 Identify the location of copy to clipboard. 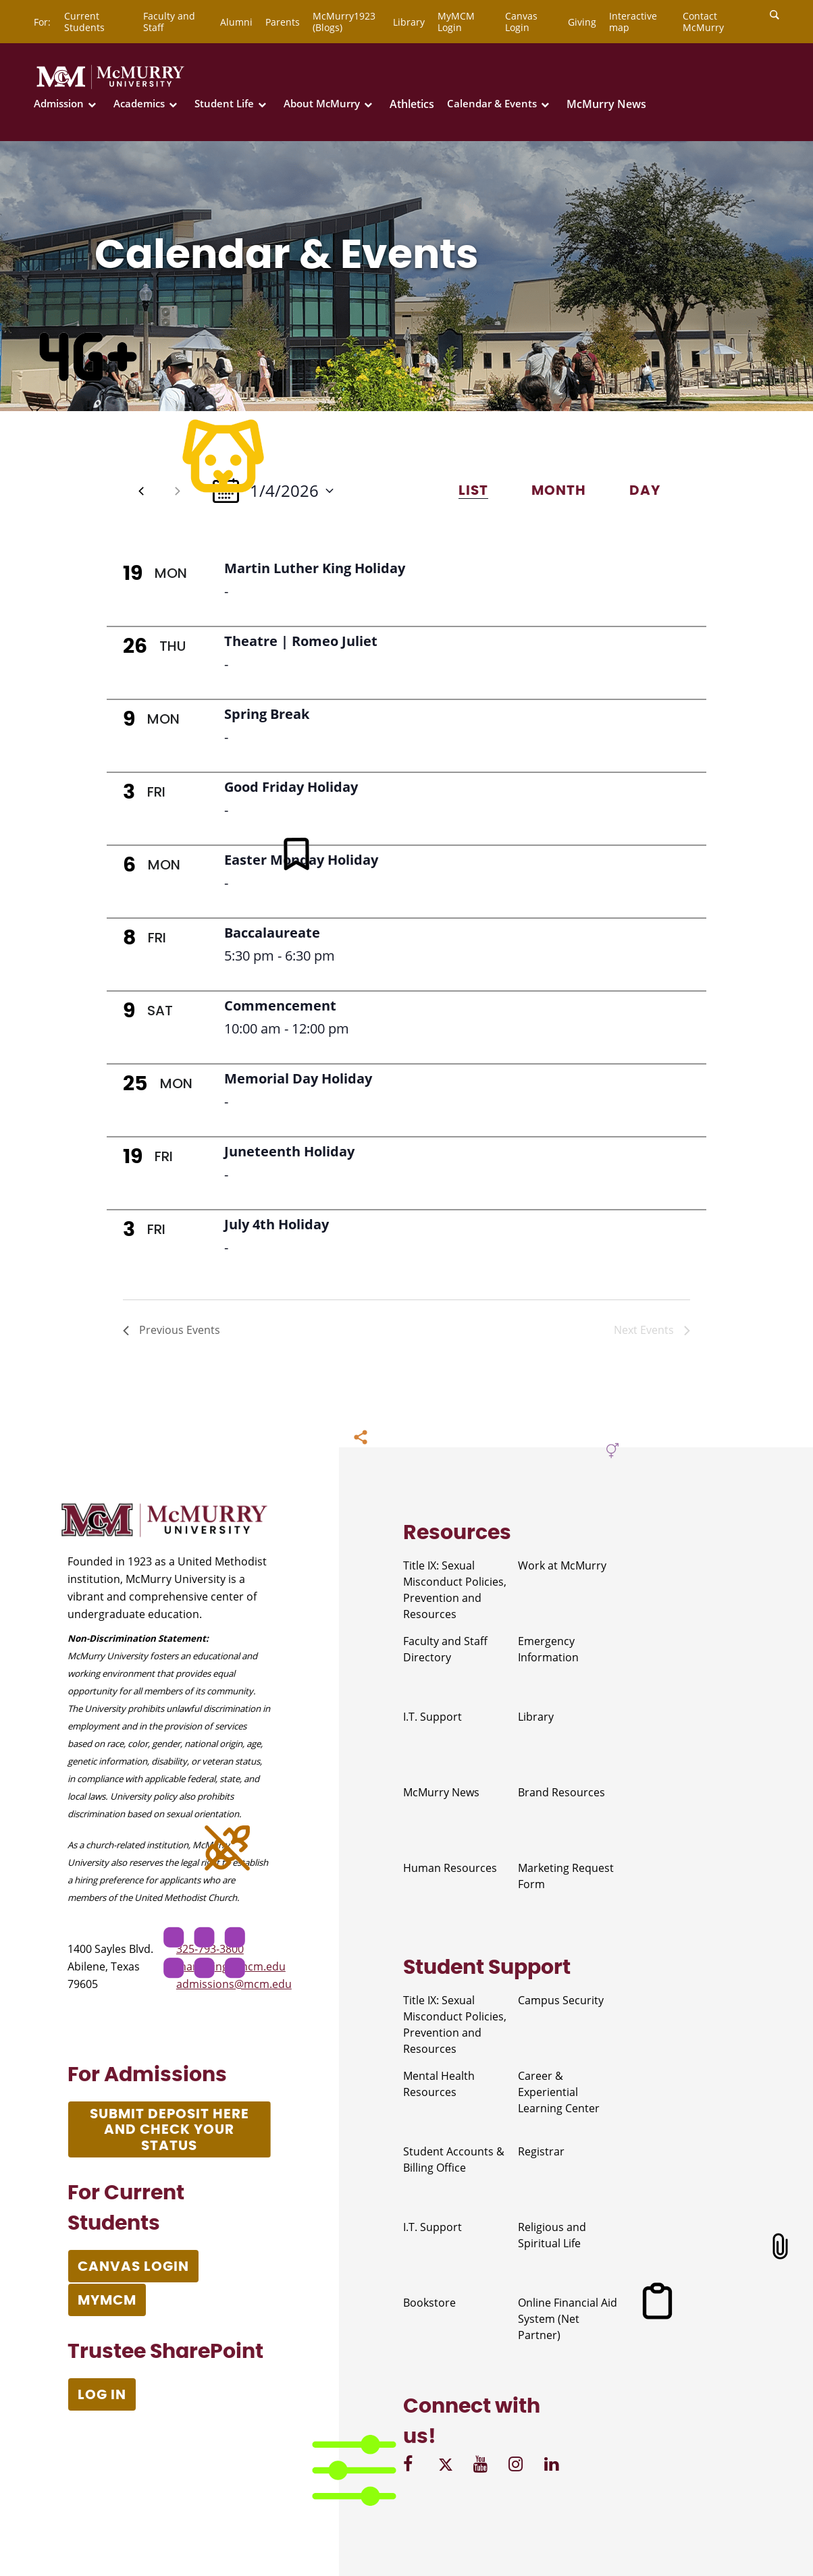
(657, 2301).